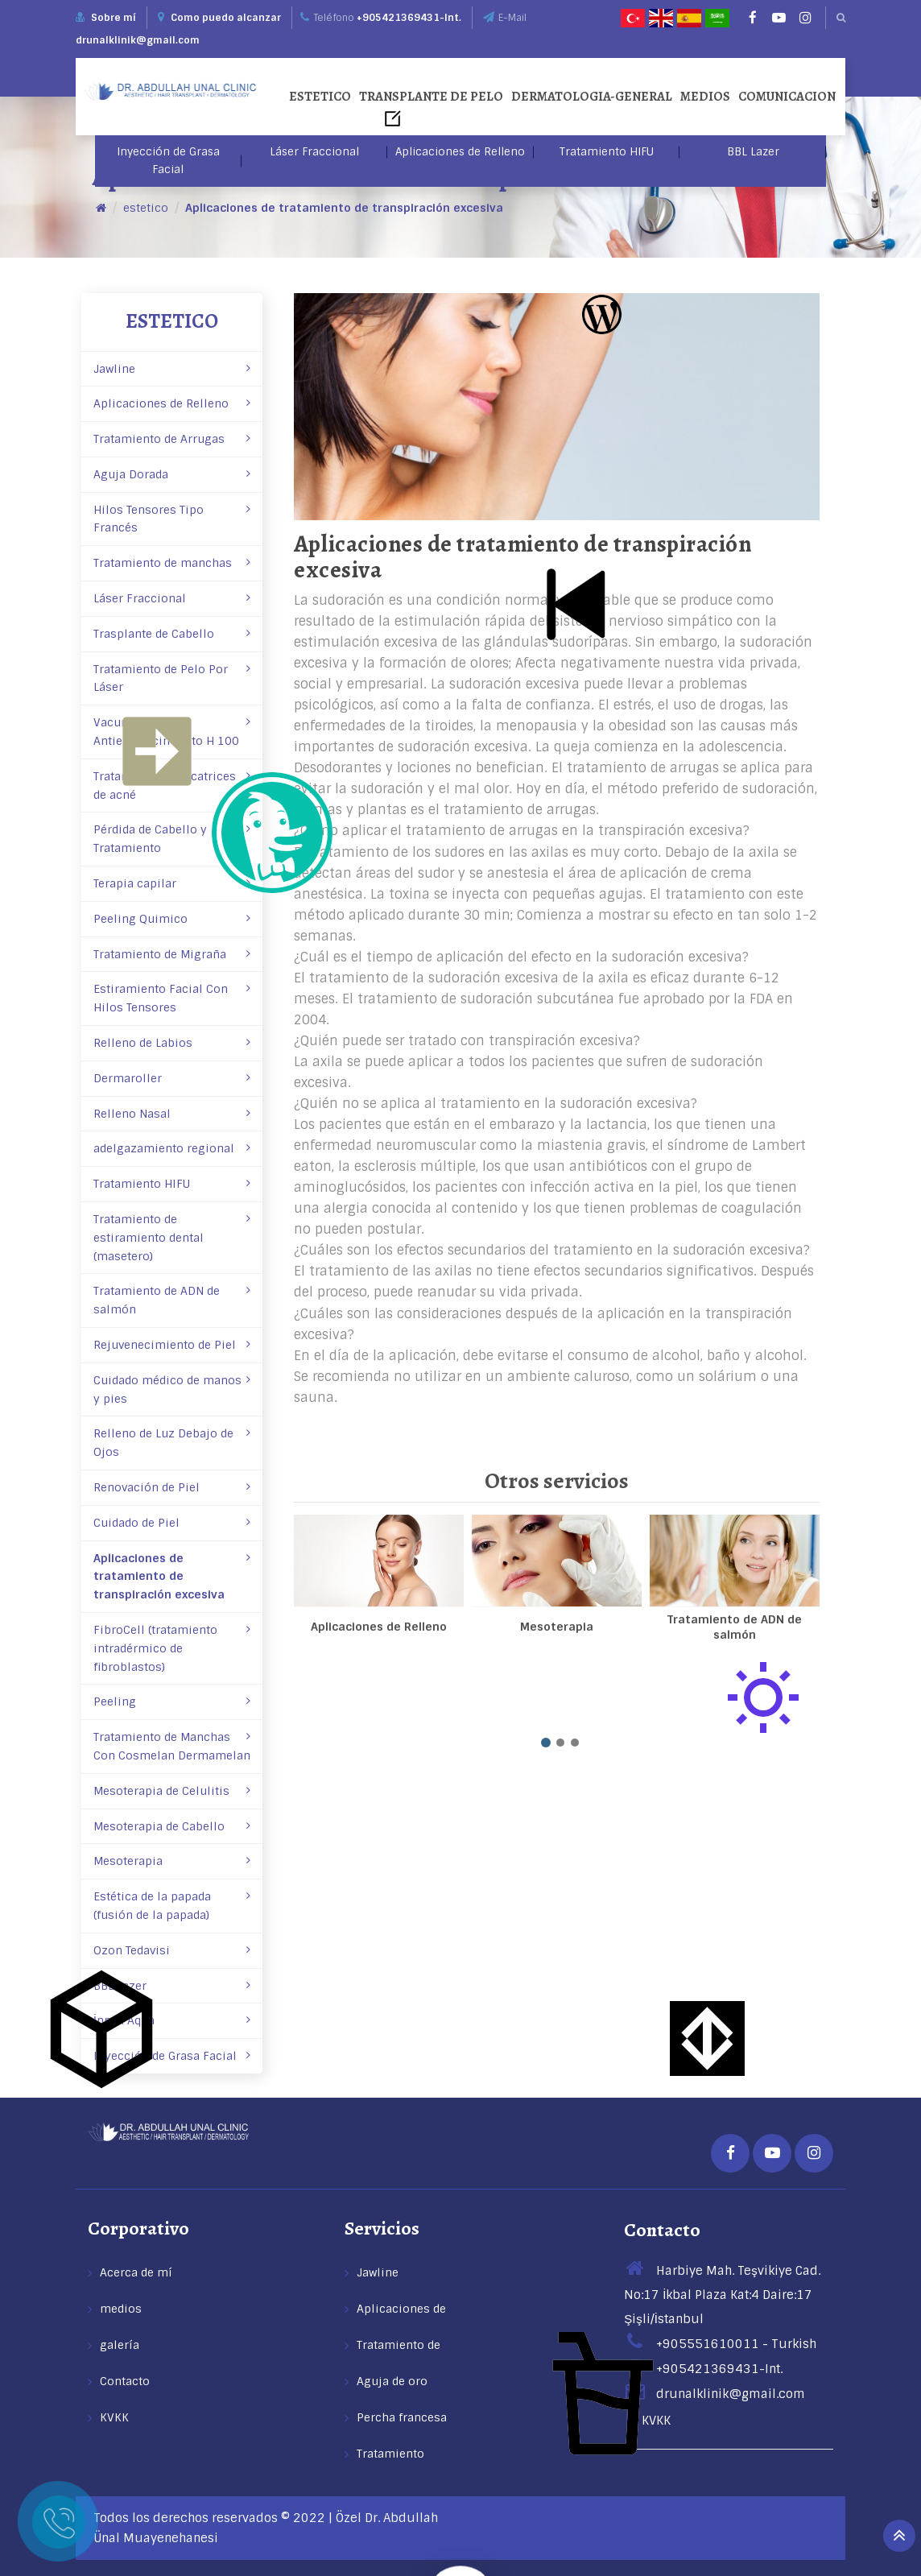 Image resolution: width=921 pixels, height=2576 pixels. I want to click on open wordpress dashboard, so click(601, 314).